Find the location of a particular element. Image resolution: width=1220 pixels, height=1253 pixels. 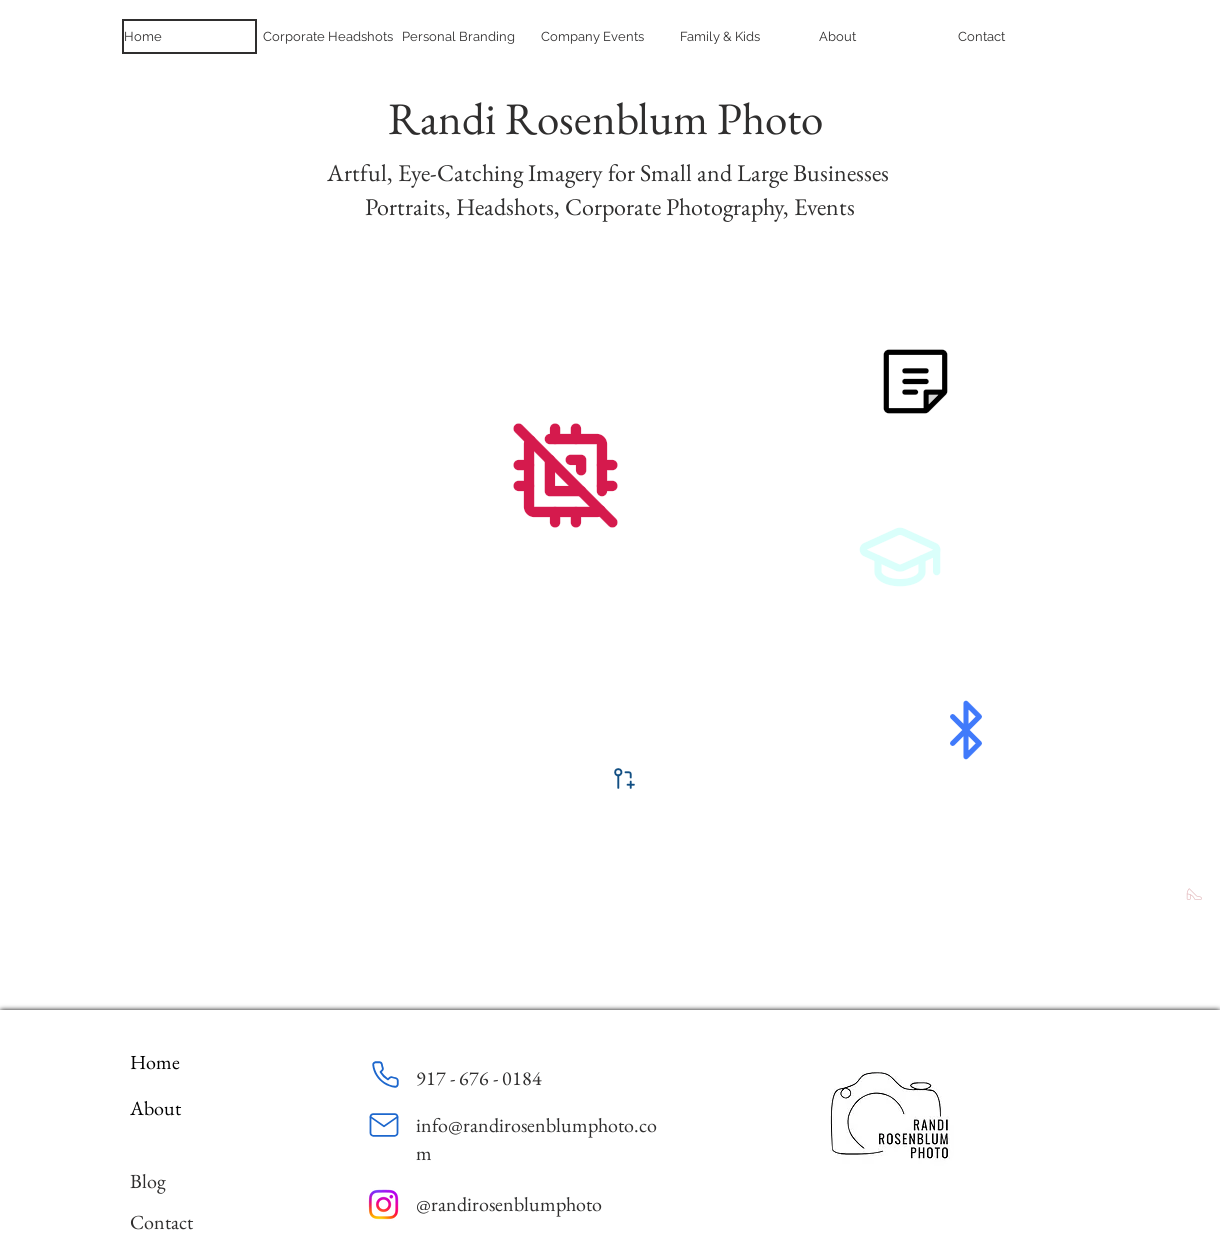

indicates processor or CPU is disabled is located at coordinates (565, 475).